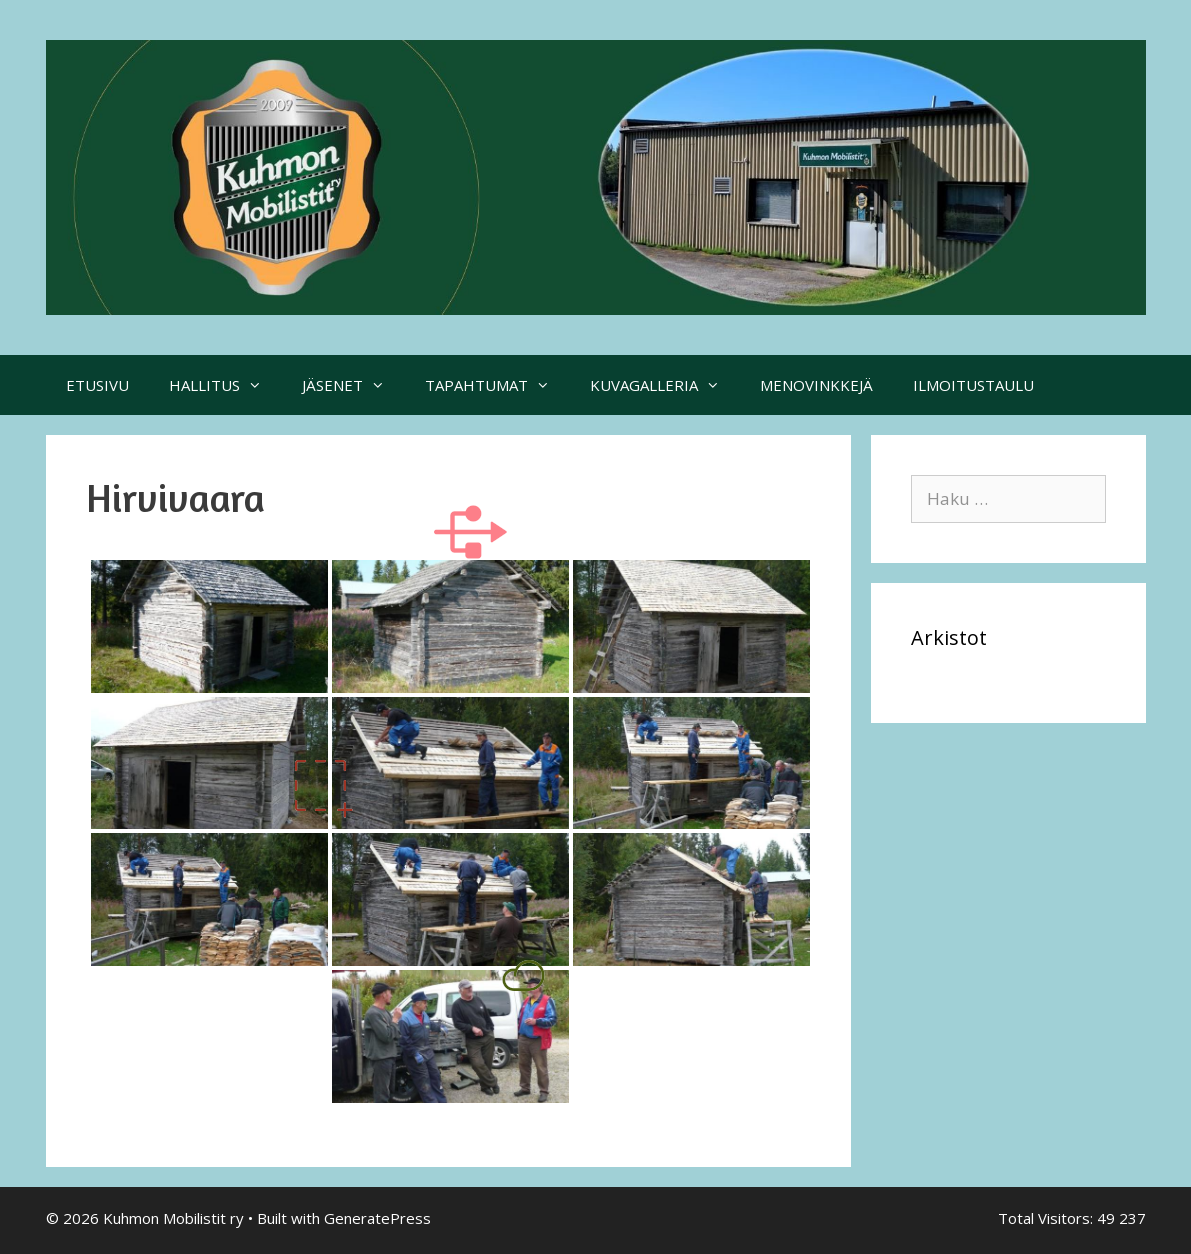 This screenshot has width=1191, height=1254. Describe the element at coordinates (471, 532) in the screenshot. I see `connect a usb device` at that location.